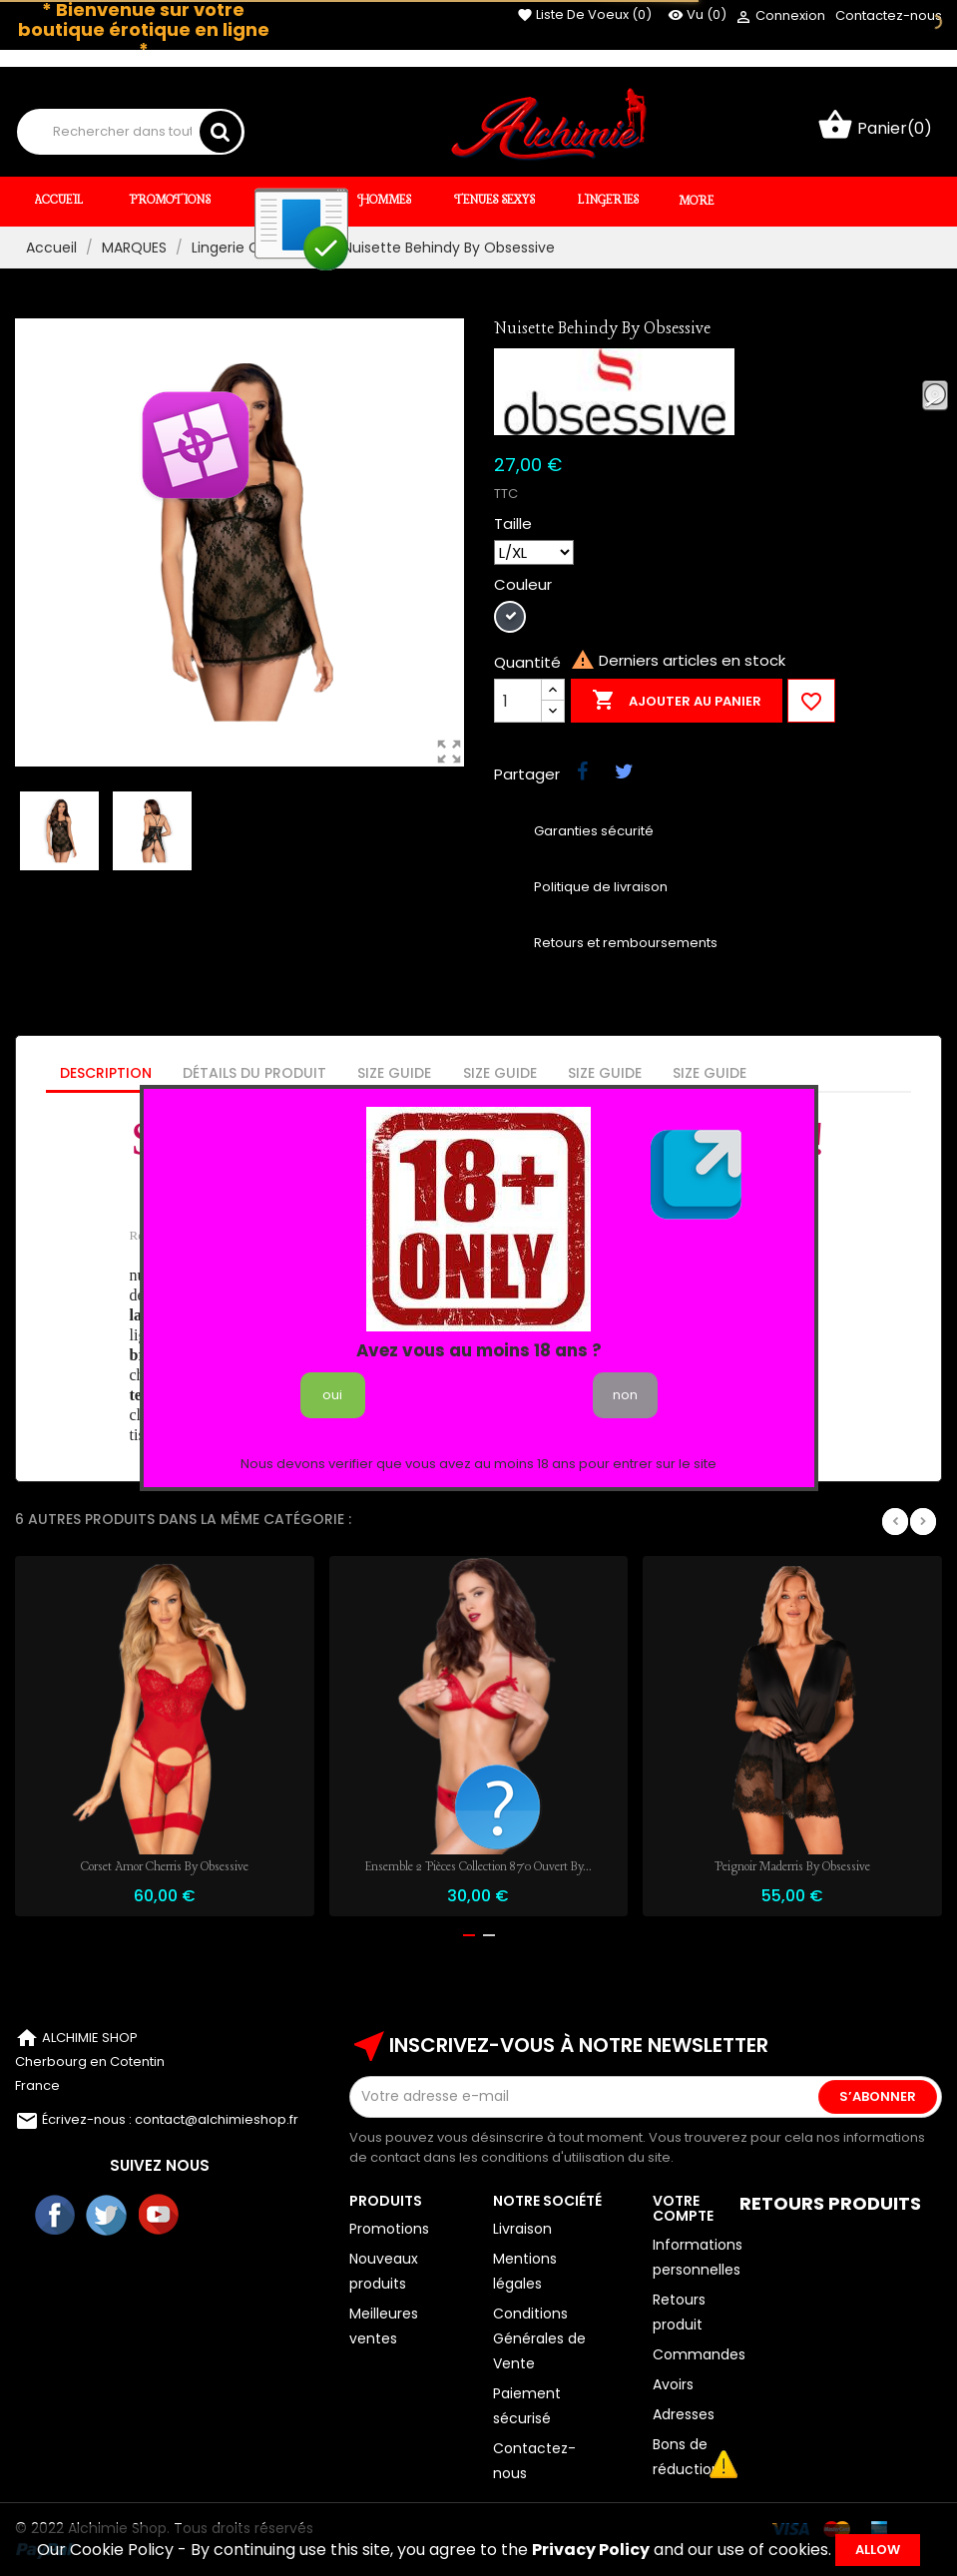 This screenshot has width=957, height=2576. Describe the element at coordinates (196, 445) in the screenshot. I see `open wallstreet control app` at that location.